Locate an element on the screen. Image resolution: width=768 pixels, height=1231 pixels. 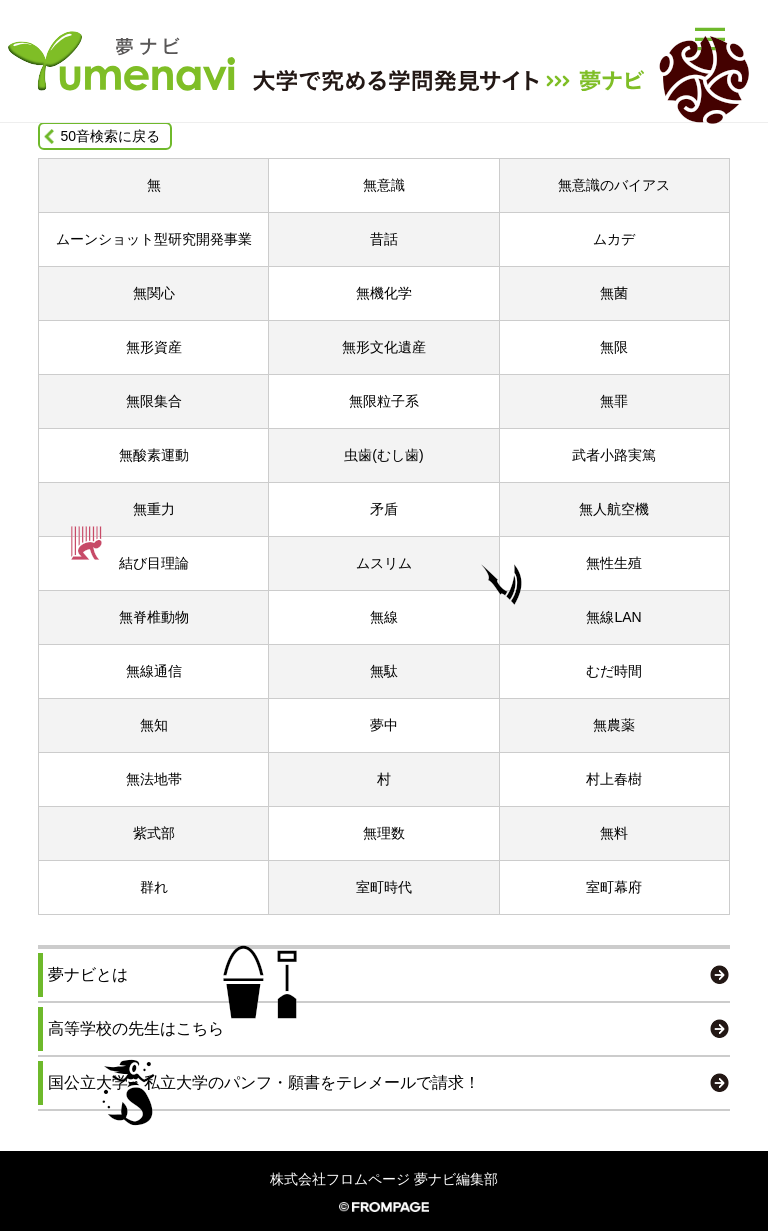
farming or agriculture category in a game is located at coordinates (704, 79).